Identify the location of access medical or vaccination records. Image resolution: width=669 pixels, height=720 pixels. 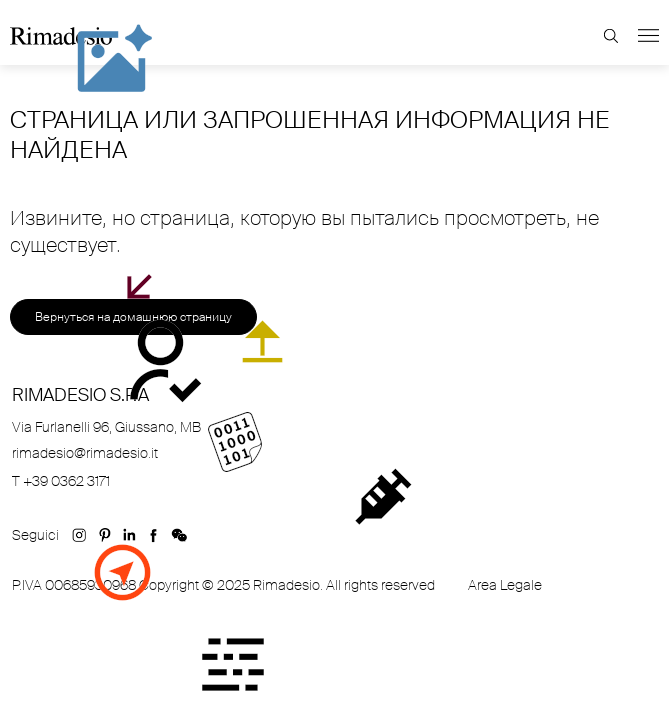
(384, 496).